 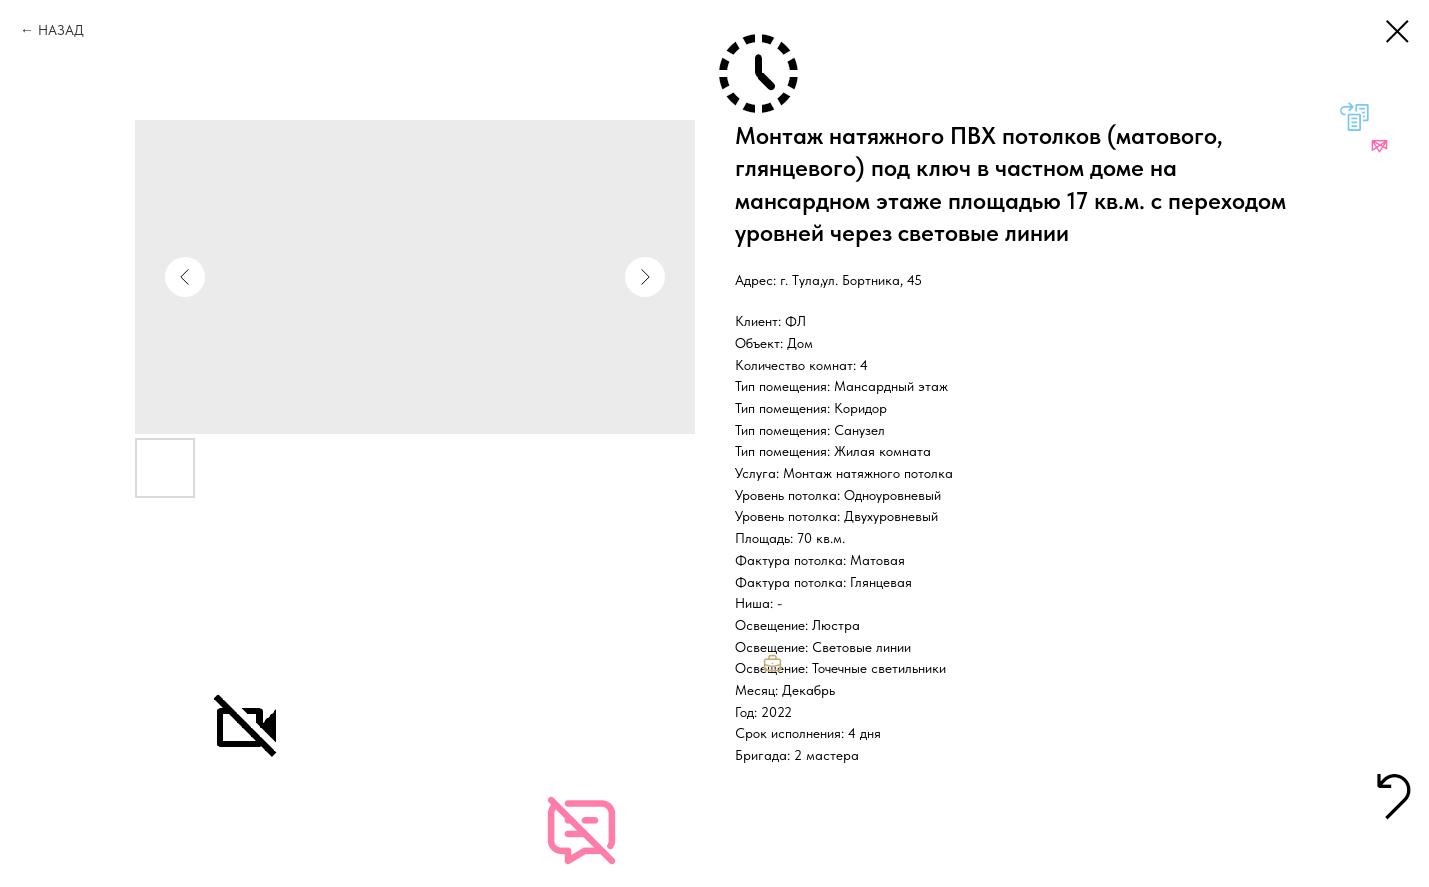 I want to click on toggle history tracking off, so click(x=758, y=73).